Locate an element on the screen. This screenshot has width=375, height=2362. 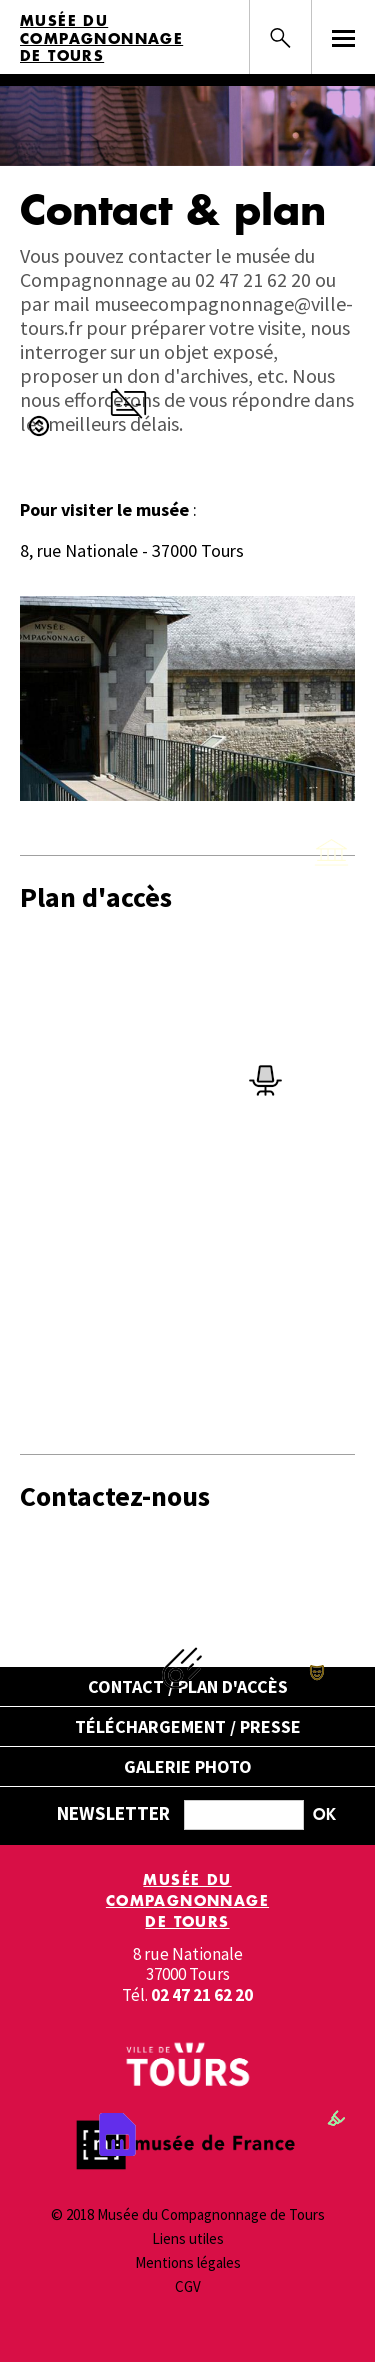
access theater or entertainment content is located at coordinates (317, 1672).